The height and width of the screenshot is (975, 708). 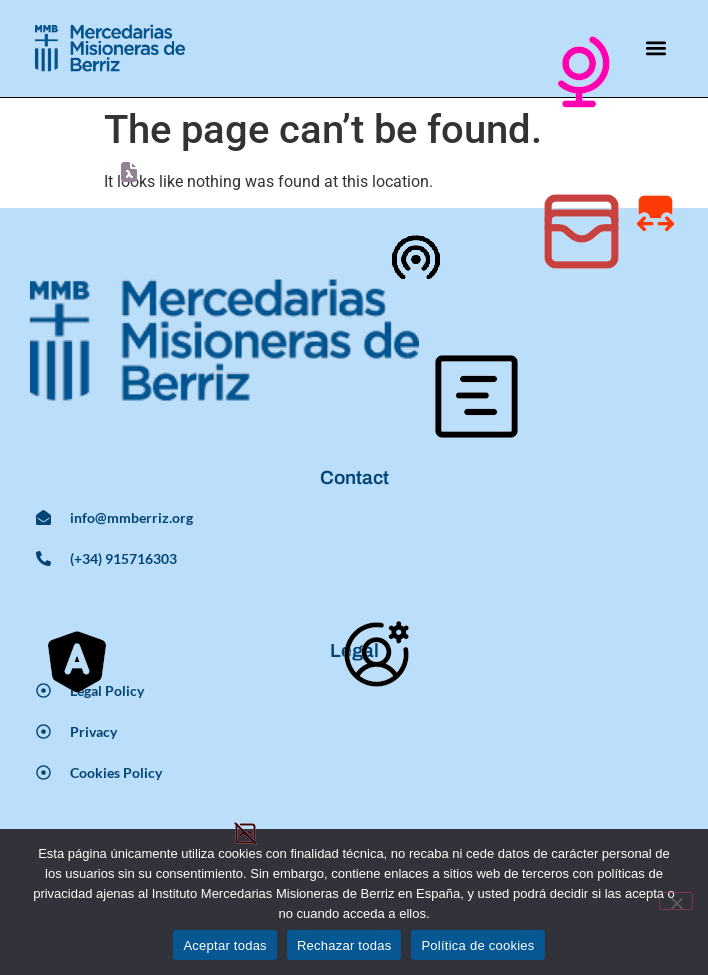 What do you see at coordinates (581, 231) in the screenshot?
I see `access your digital wallet and payment cards` at bounding box center [581, 231].